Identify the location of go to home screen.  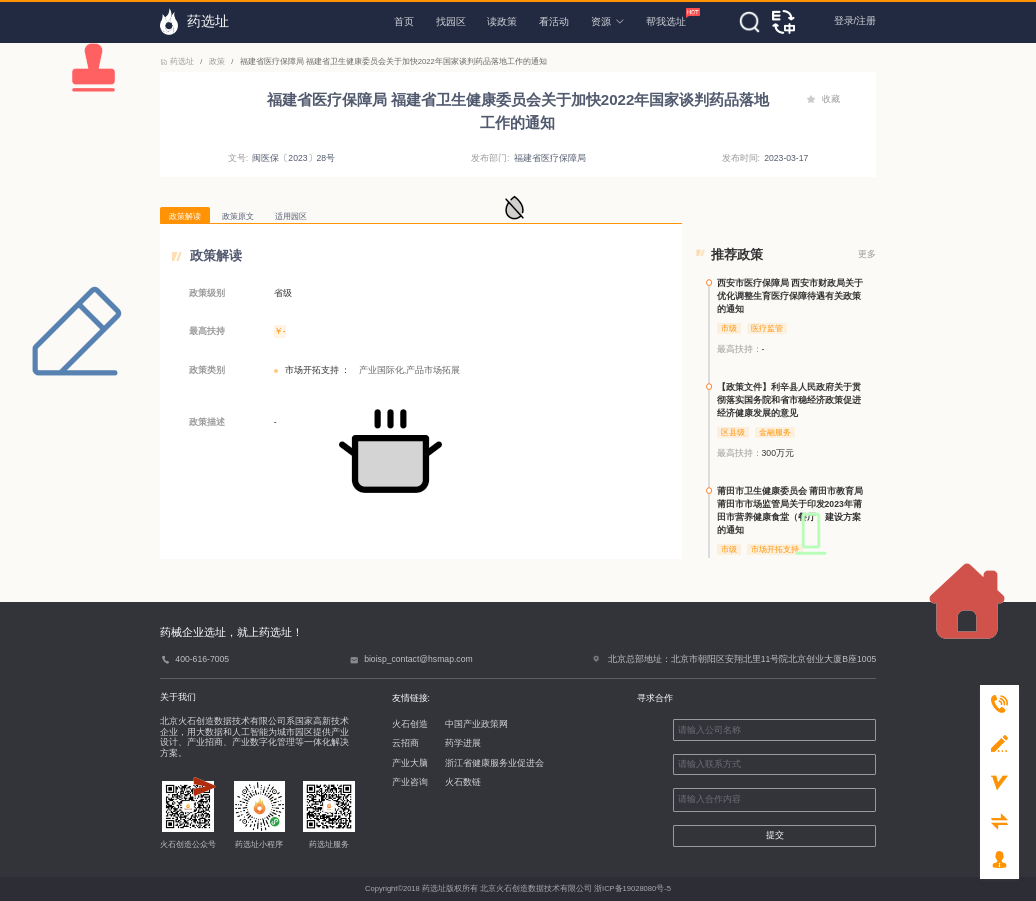
(967, 601).